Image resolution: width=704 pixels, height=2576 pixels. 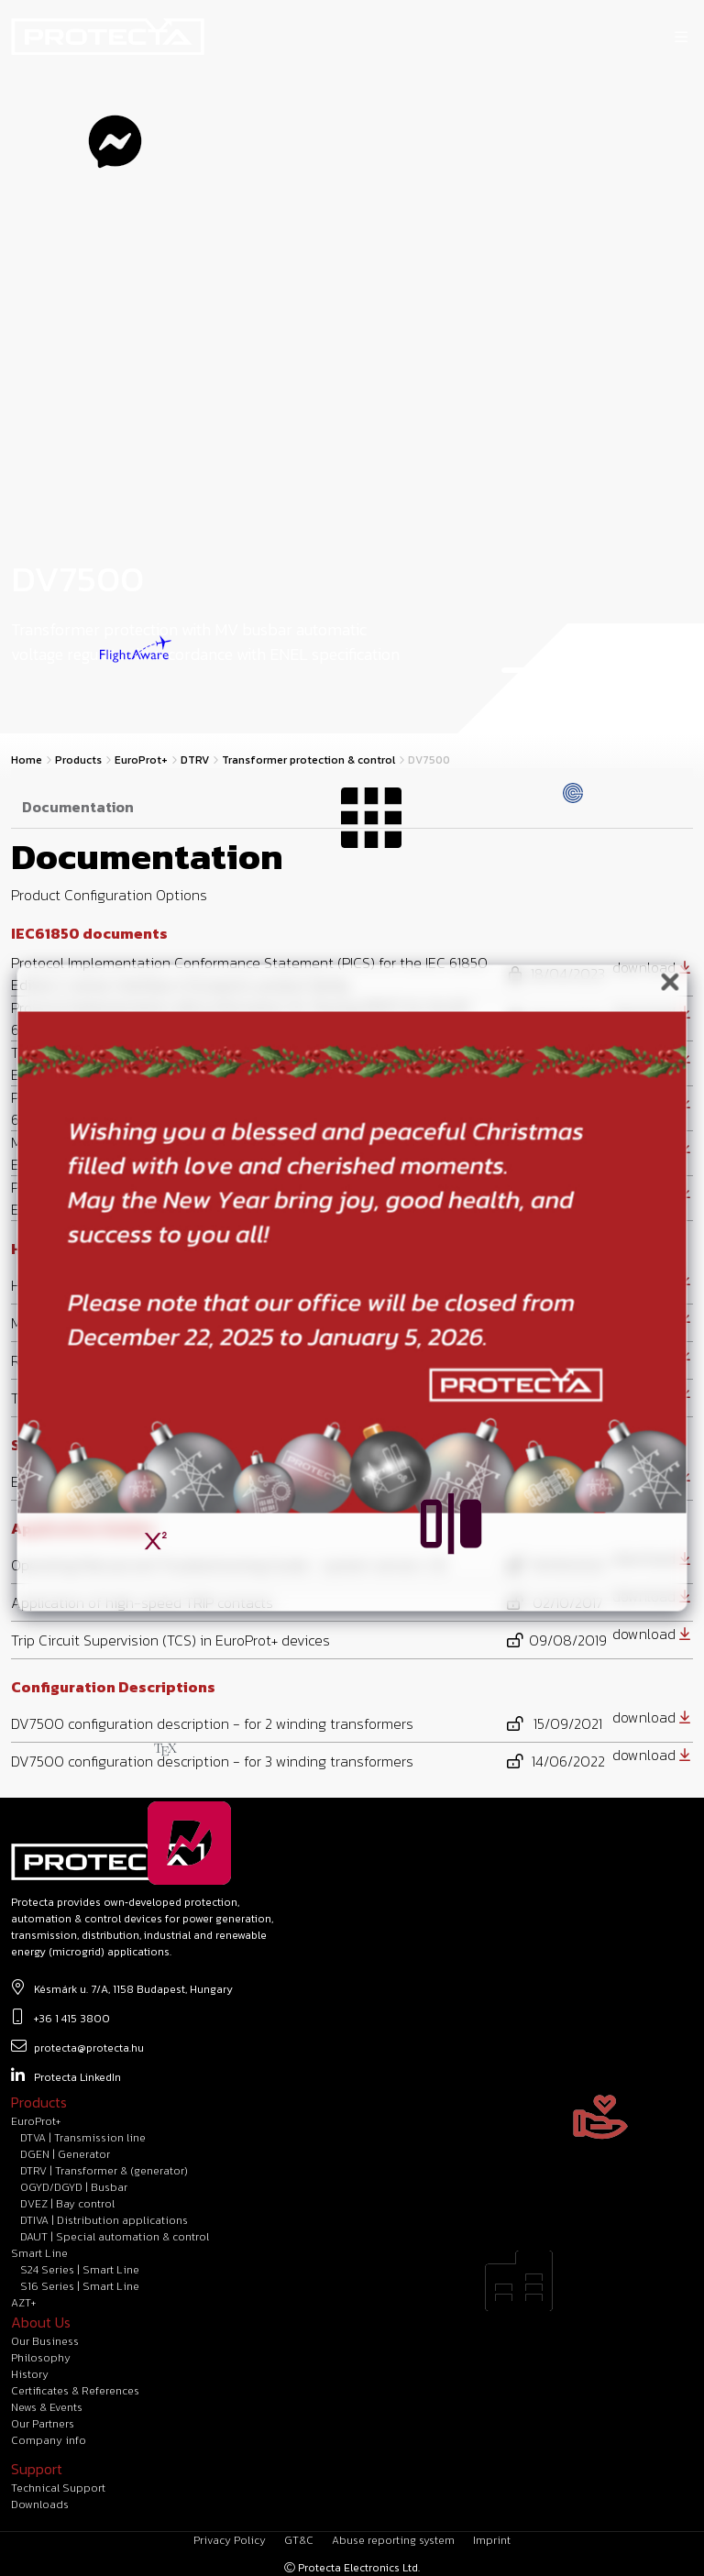 I want to click on flip image horizontally, so click(x=451, y=1524).